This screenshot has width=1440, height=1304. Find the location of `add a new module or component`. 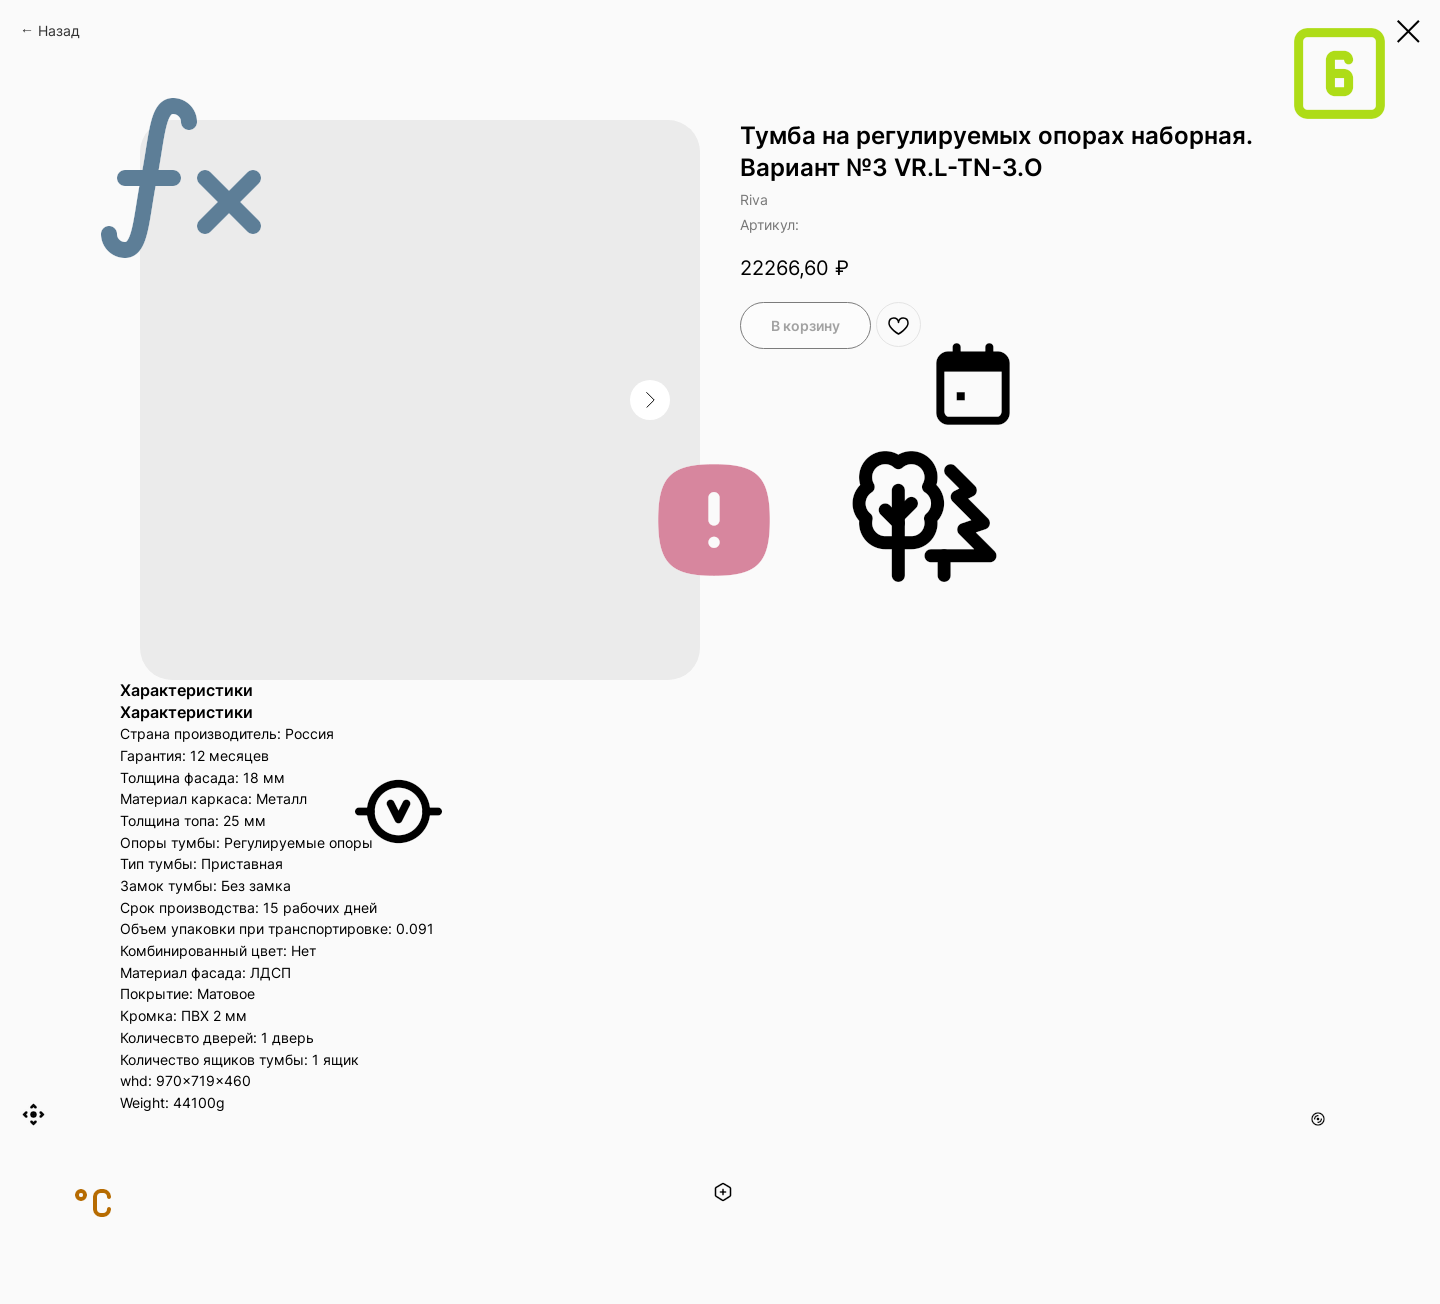

add a new module or component is located at coordinates (723, 1192).